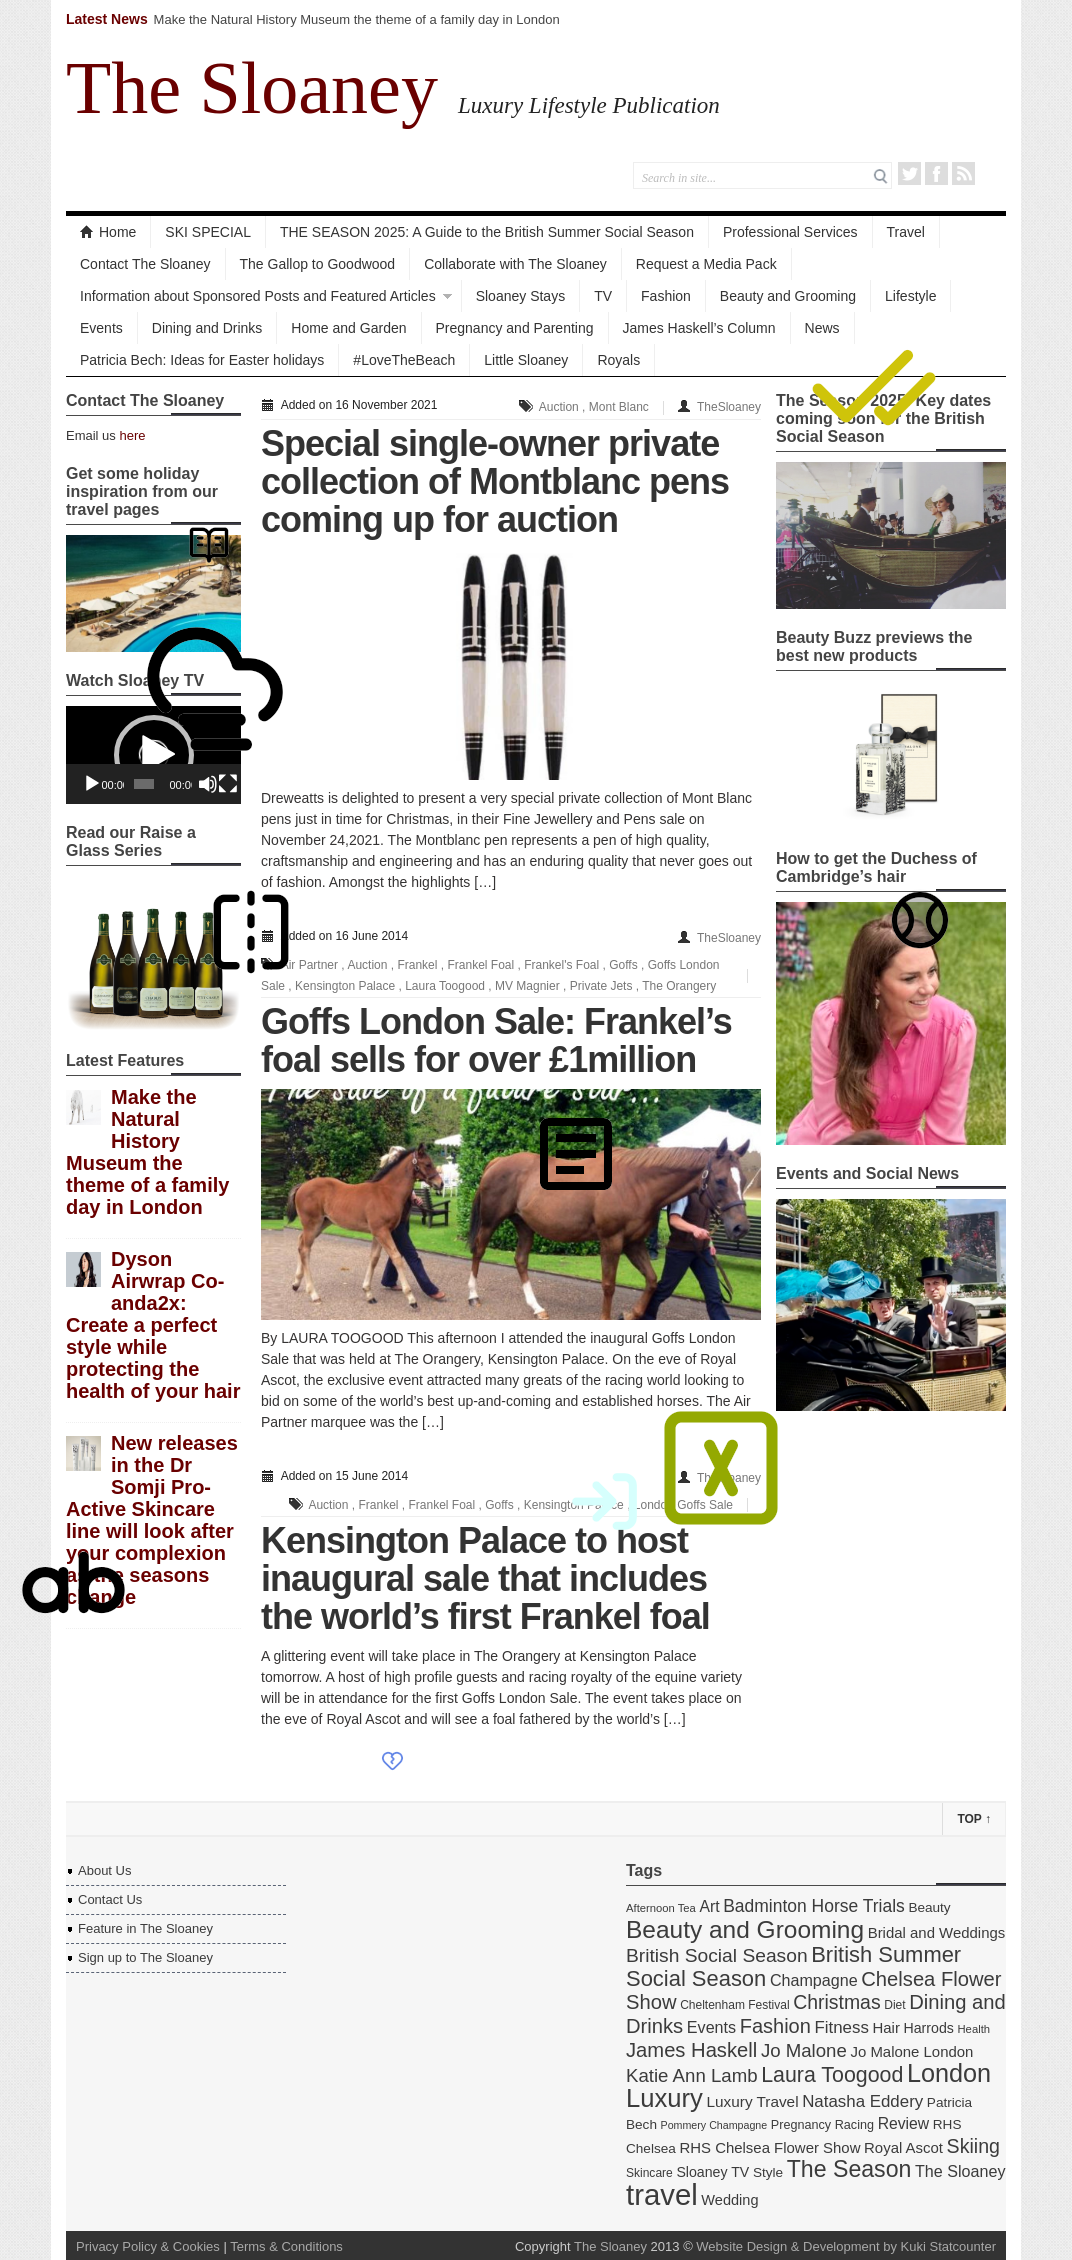 This screenshot has height=2260, width=1072. I want to click on sign in to your account, so click(604, 1501).